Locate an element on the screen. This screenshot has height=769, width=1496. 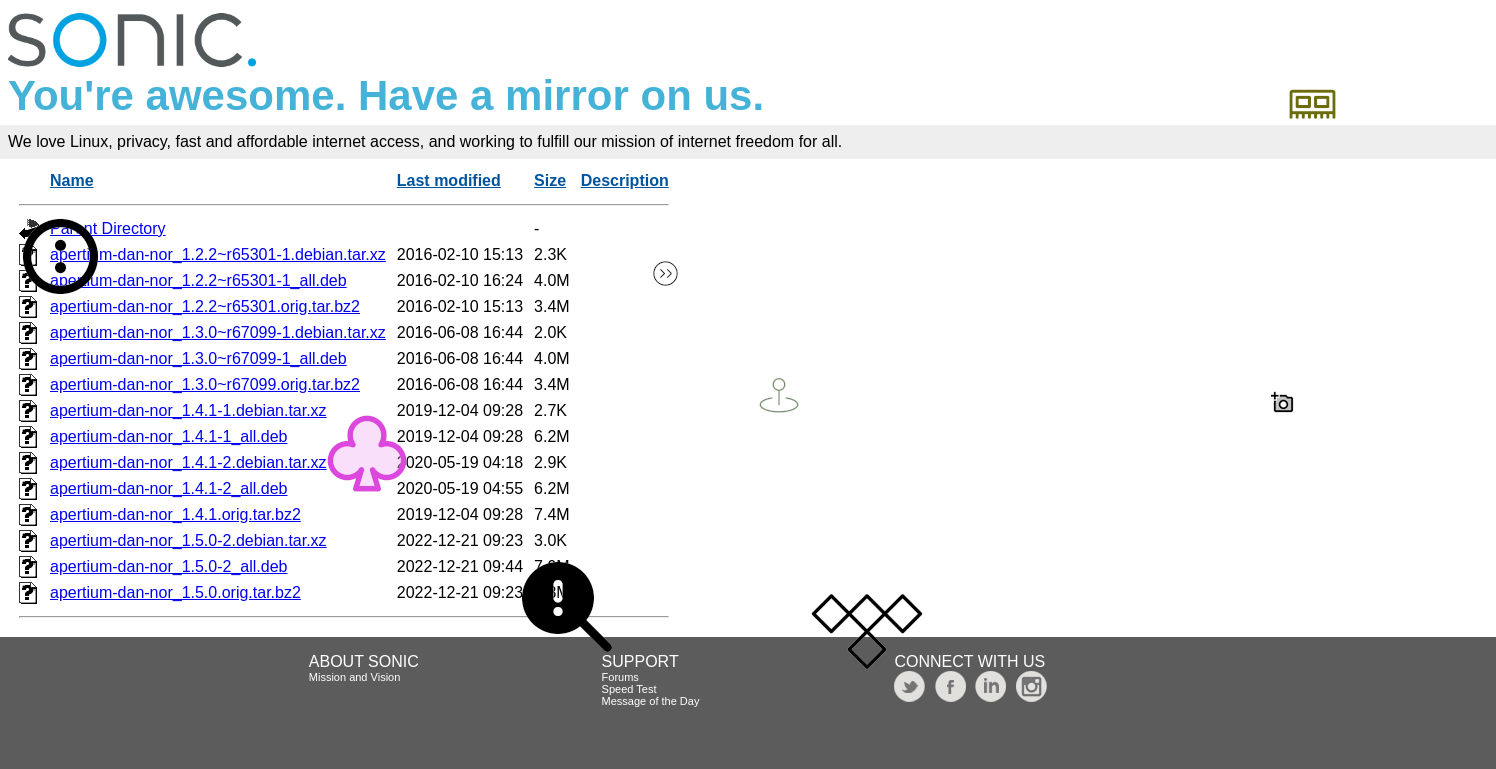
represents the clubs suit in a card game is located at coordinates (367, 455).